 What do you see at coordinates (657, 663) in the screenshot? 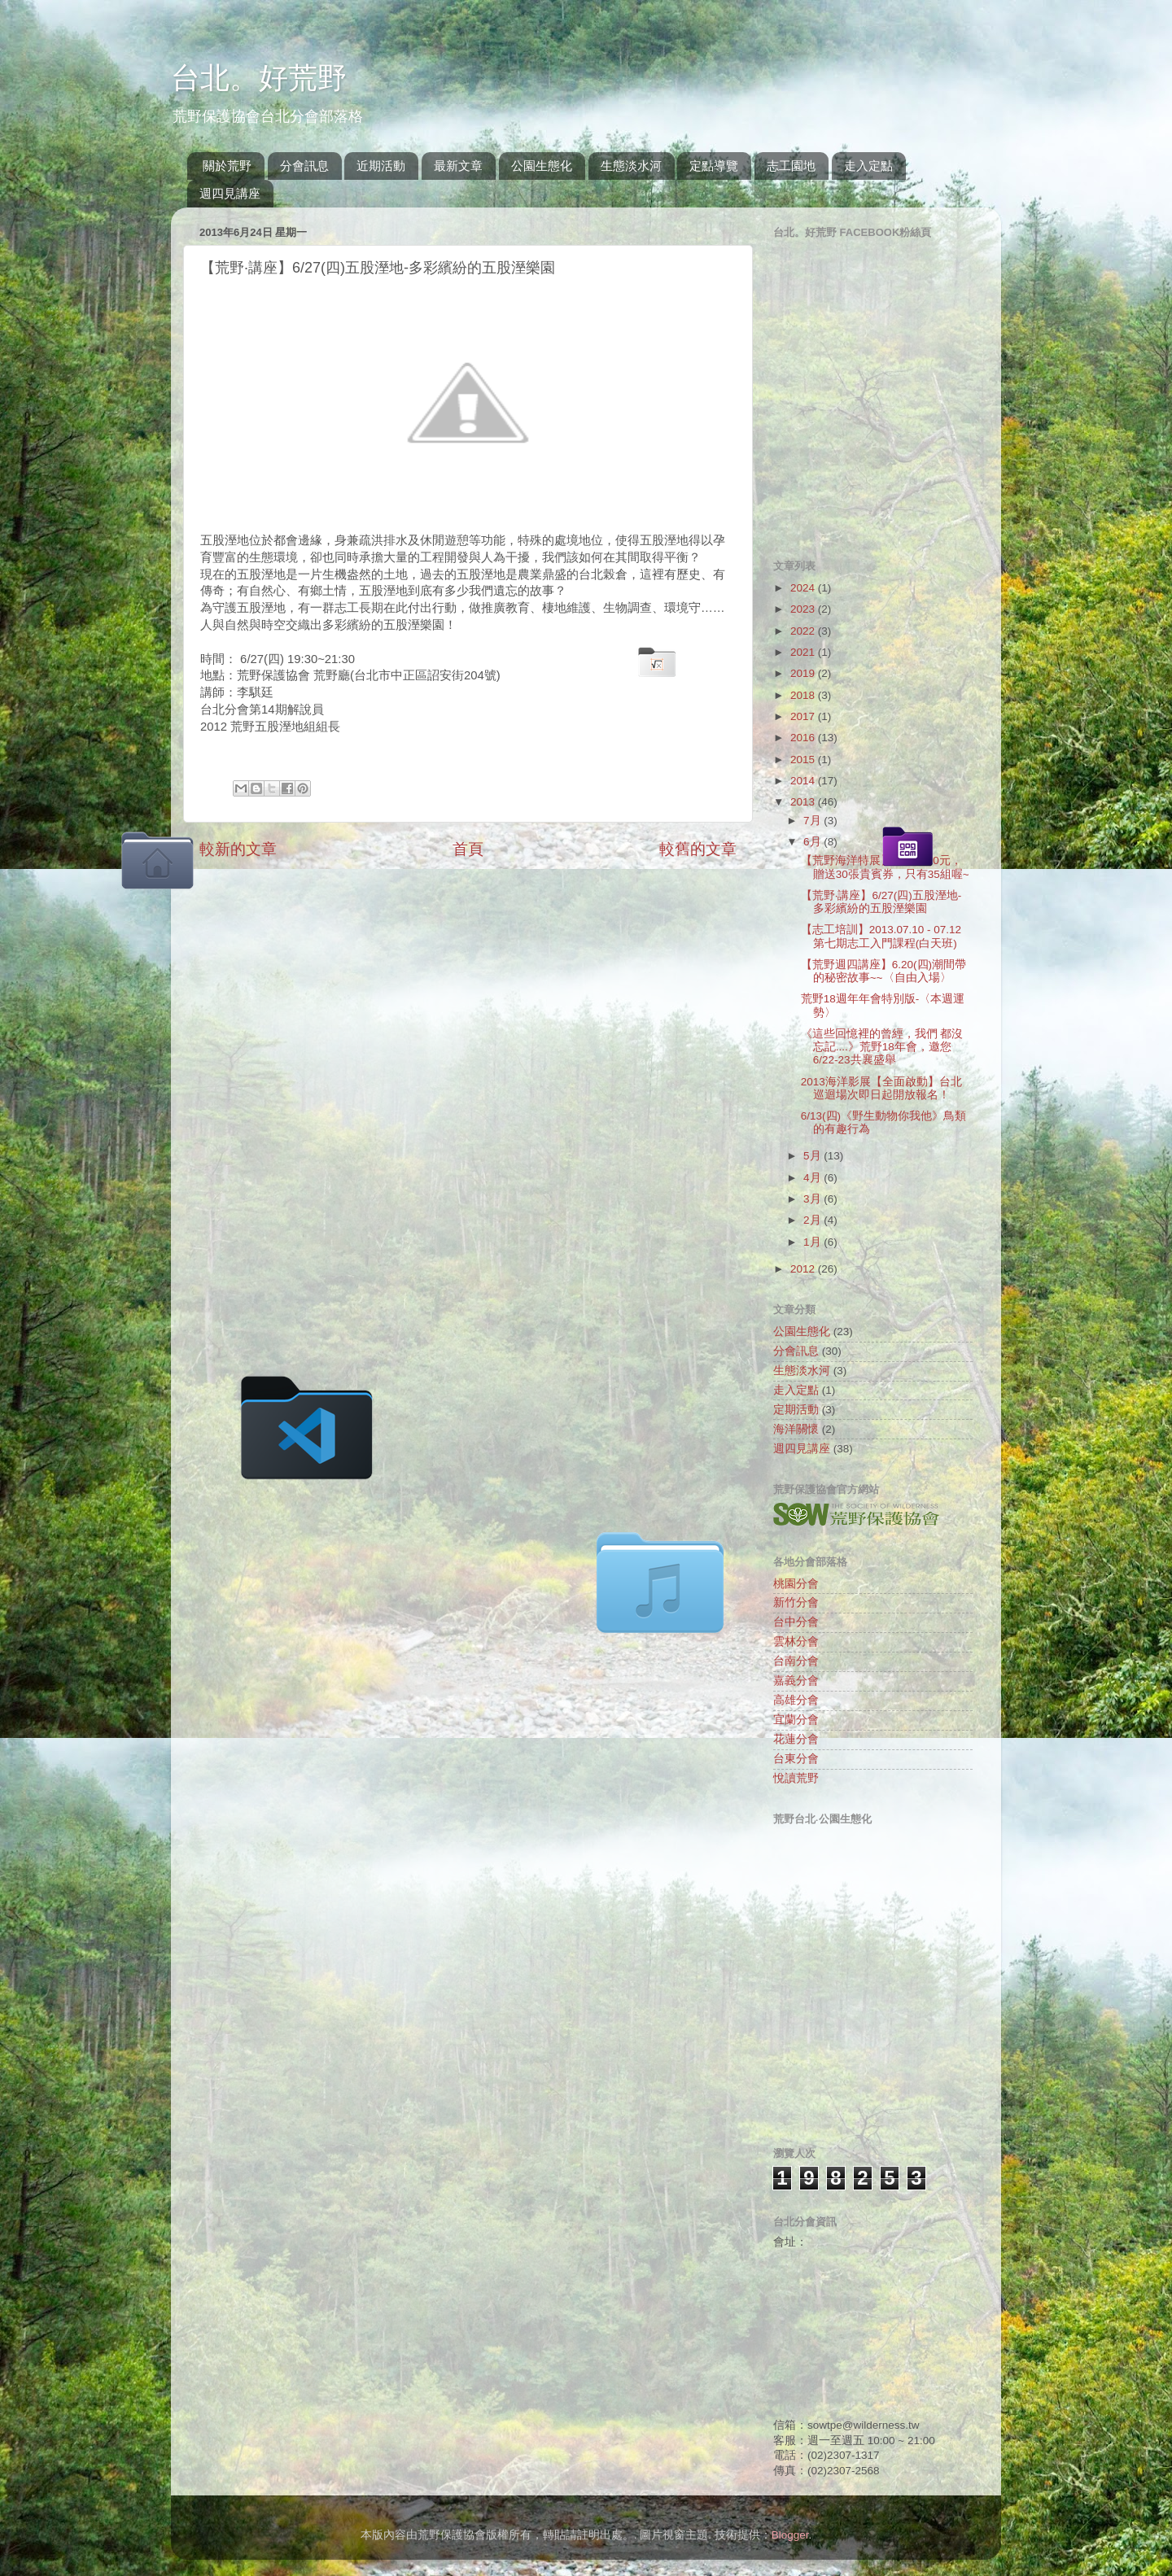
I see `folder containing LibreOffice Math formula files` at bounding box center [657, 663].